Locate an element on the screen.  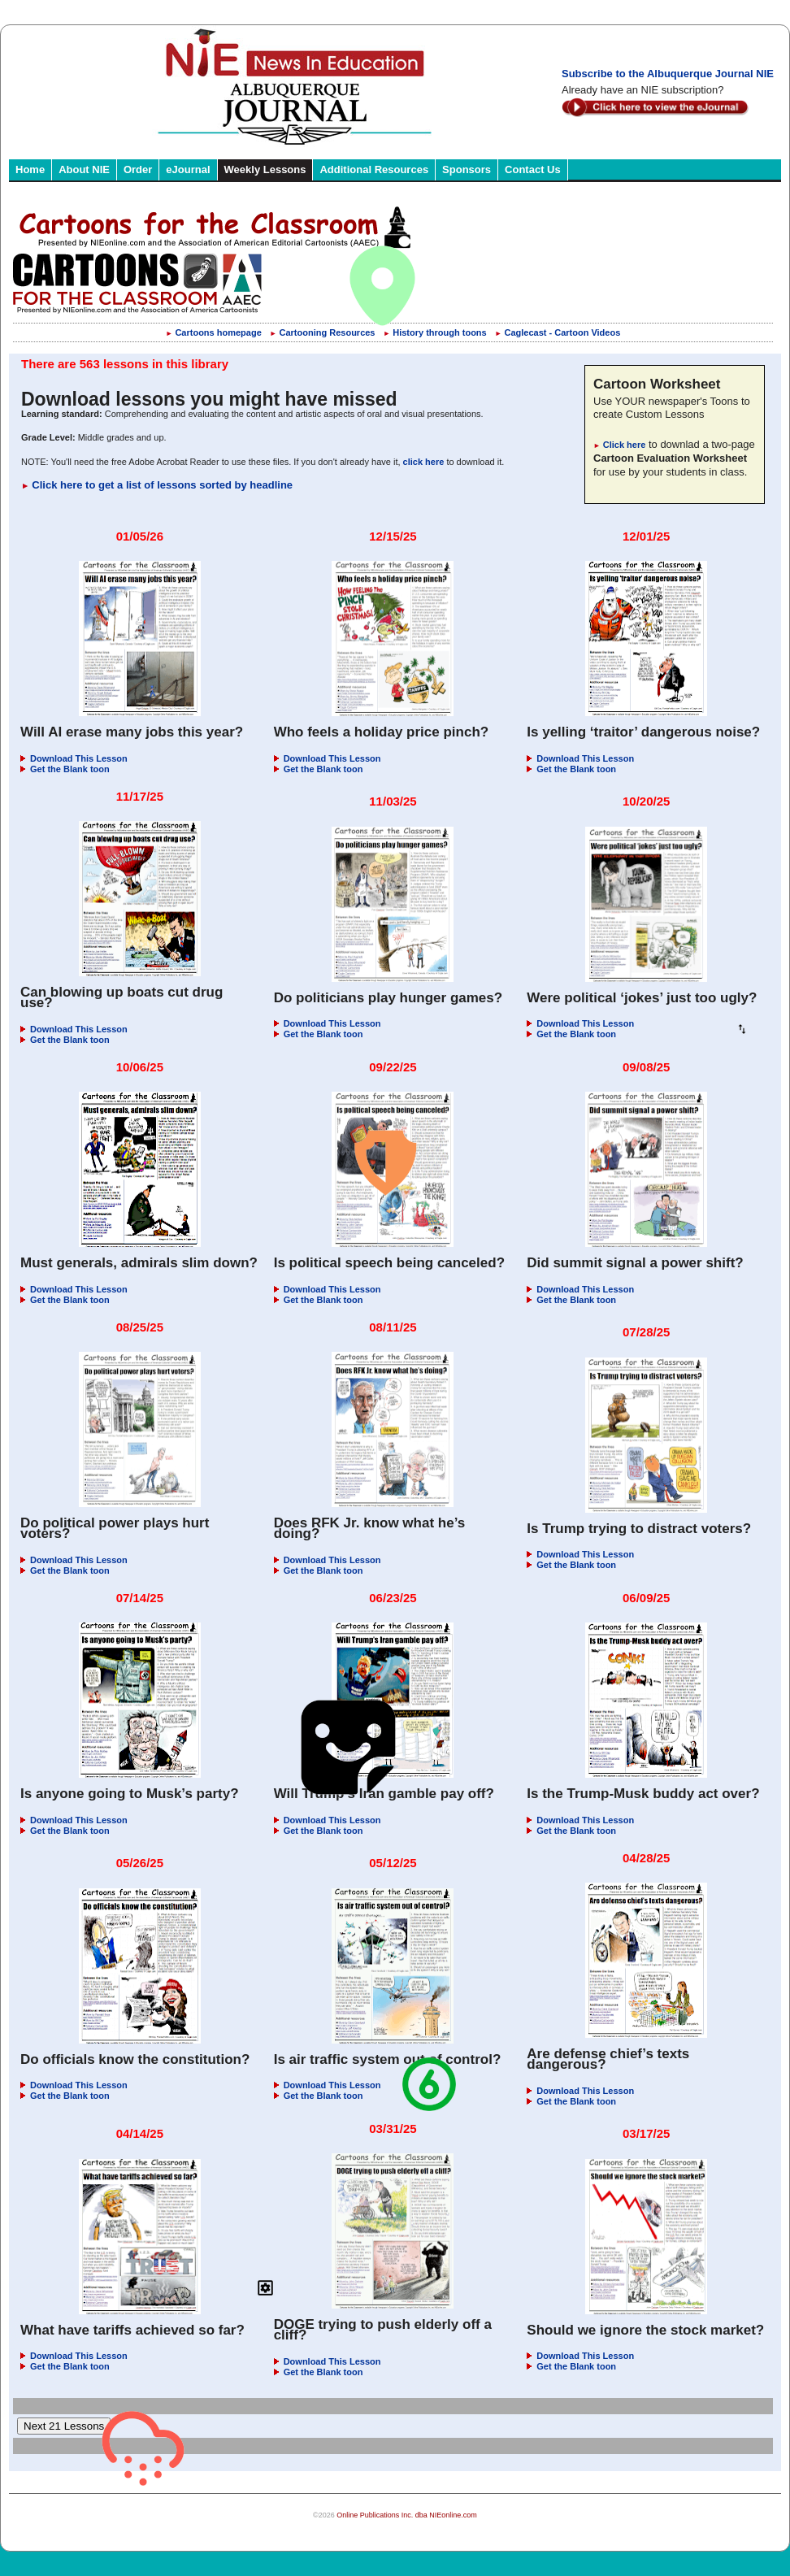
indicates step six in a numbered sequence is located at coordinates (429, 2084).